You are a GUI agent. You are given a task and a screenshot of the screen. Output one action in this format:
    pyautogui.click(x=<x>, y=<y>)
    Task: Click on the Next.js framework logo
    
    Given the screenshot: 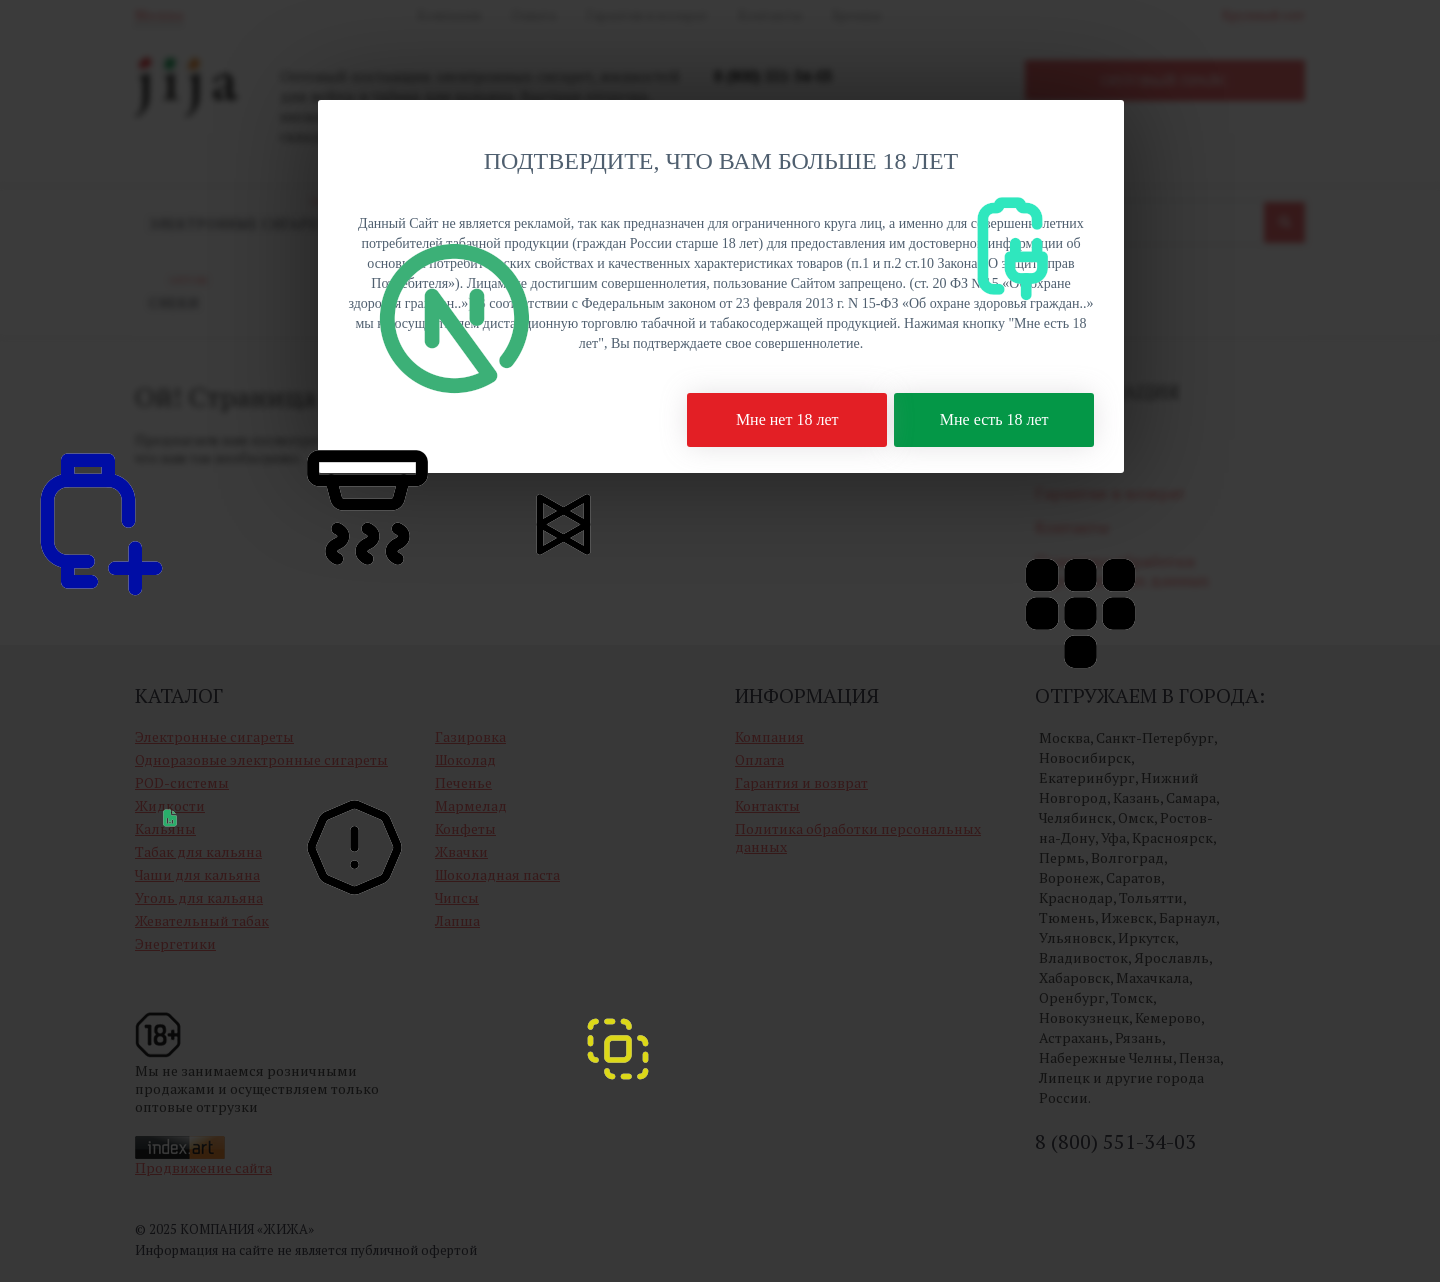 What is the action you would take?
    pyautogui.click(x=454, y=318)
    